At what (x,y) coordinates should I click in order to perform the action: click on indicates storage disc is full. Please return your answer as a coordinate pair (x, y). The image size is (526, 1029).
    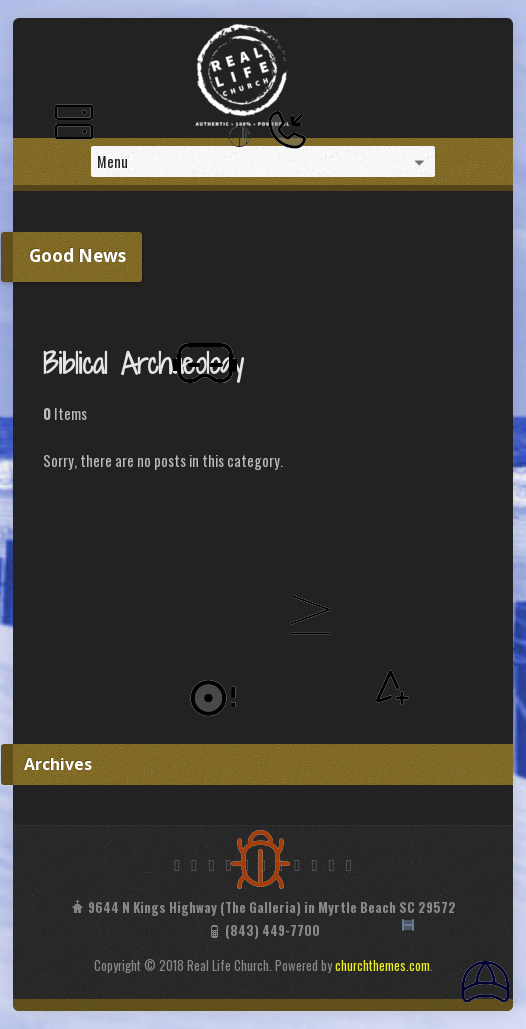
    Looking at the image, I should click on (213, 698).